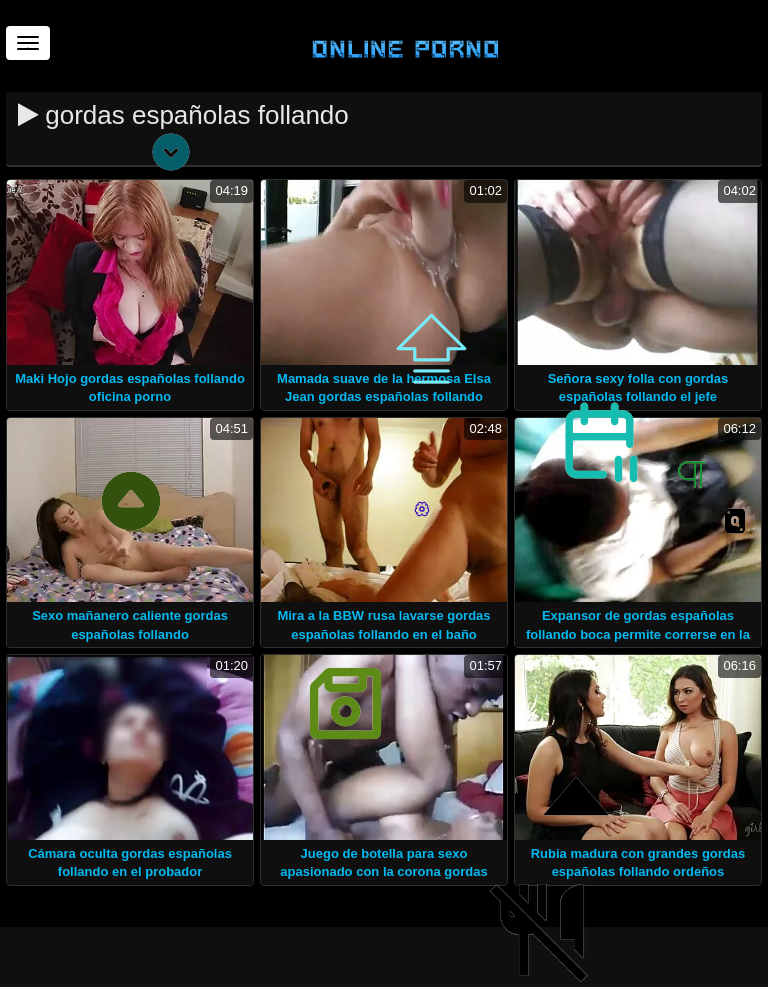 This screenshot has height=987, width=768. What do you see at coordinates (735, 521) in the screenshot?
I see `queen playing card in a card game app` at bounding box center [735, 521].